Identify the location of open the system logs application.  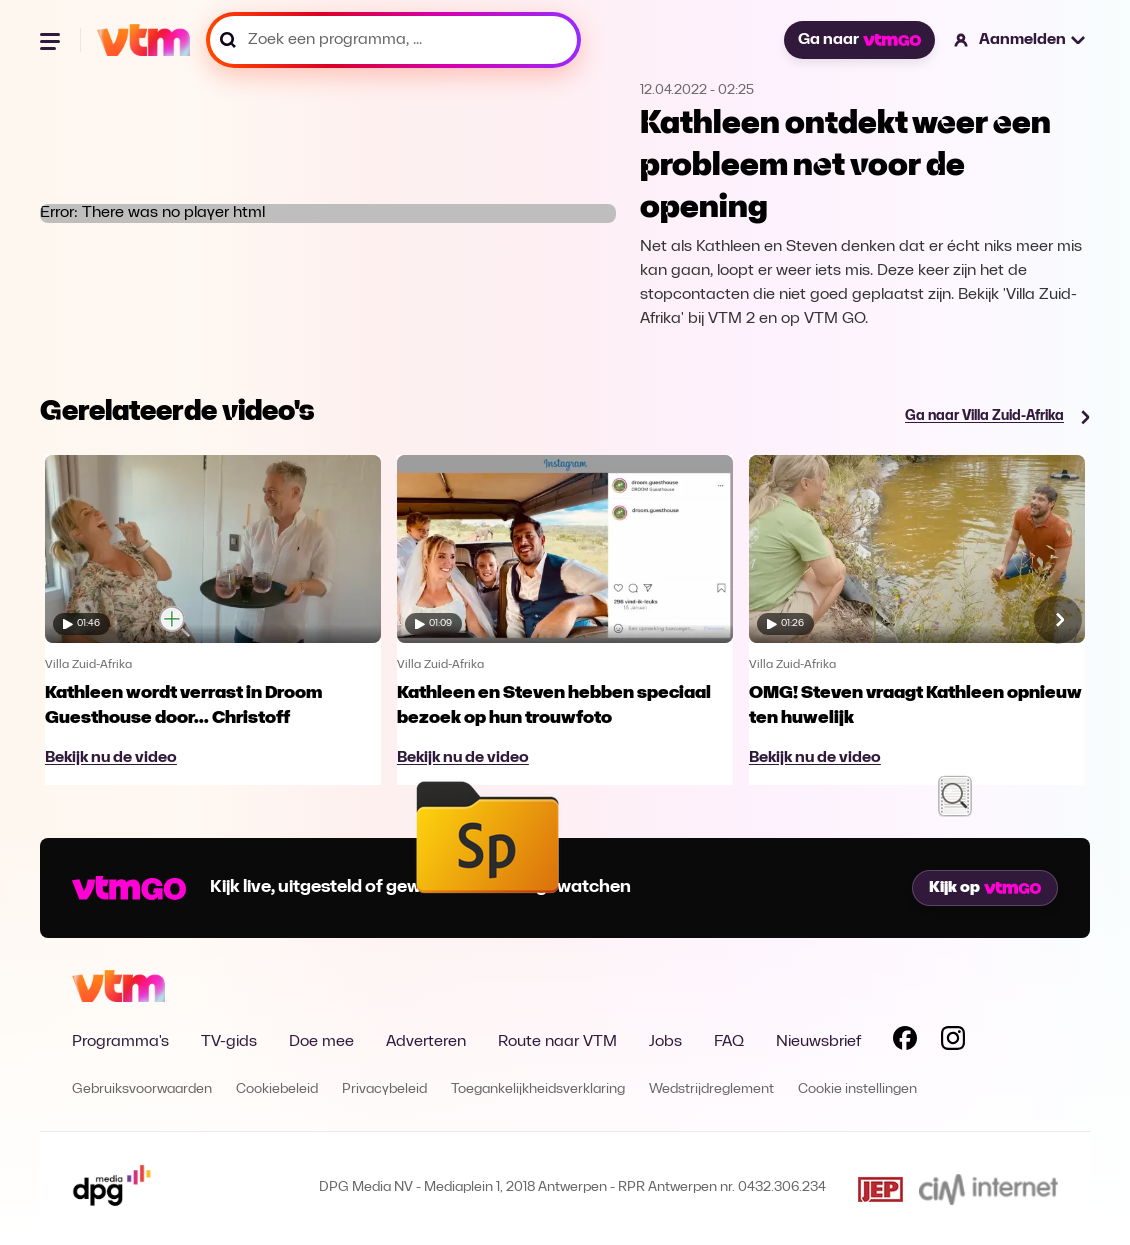
(955, 796).